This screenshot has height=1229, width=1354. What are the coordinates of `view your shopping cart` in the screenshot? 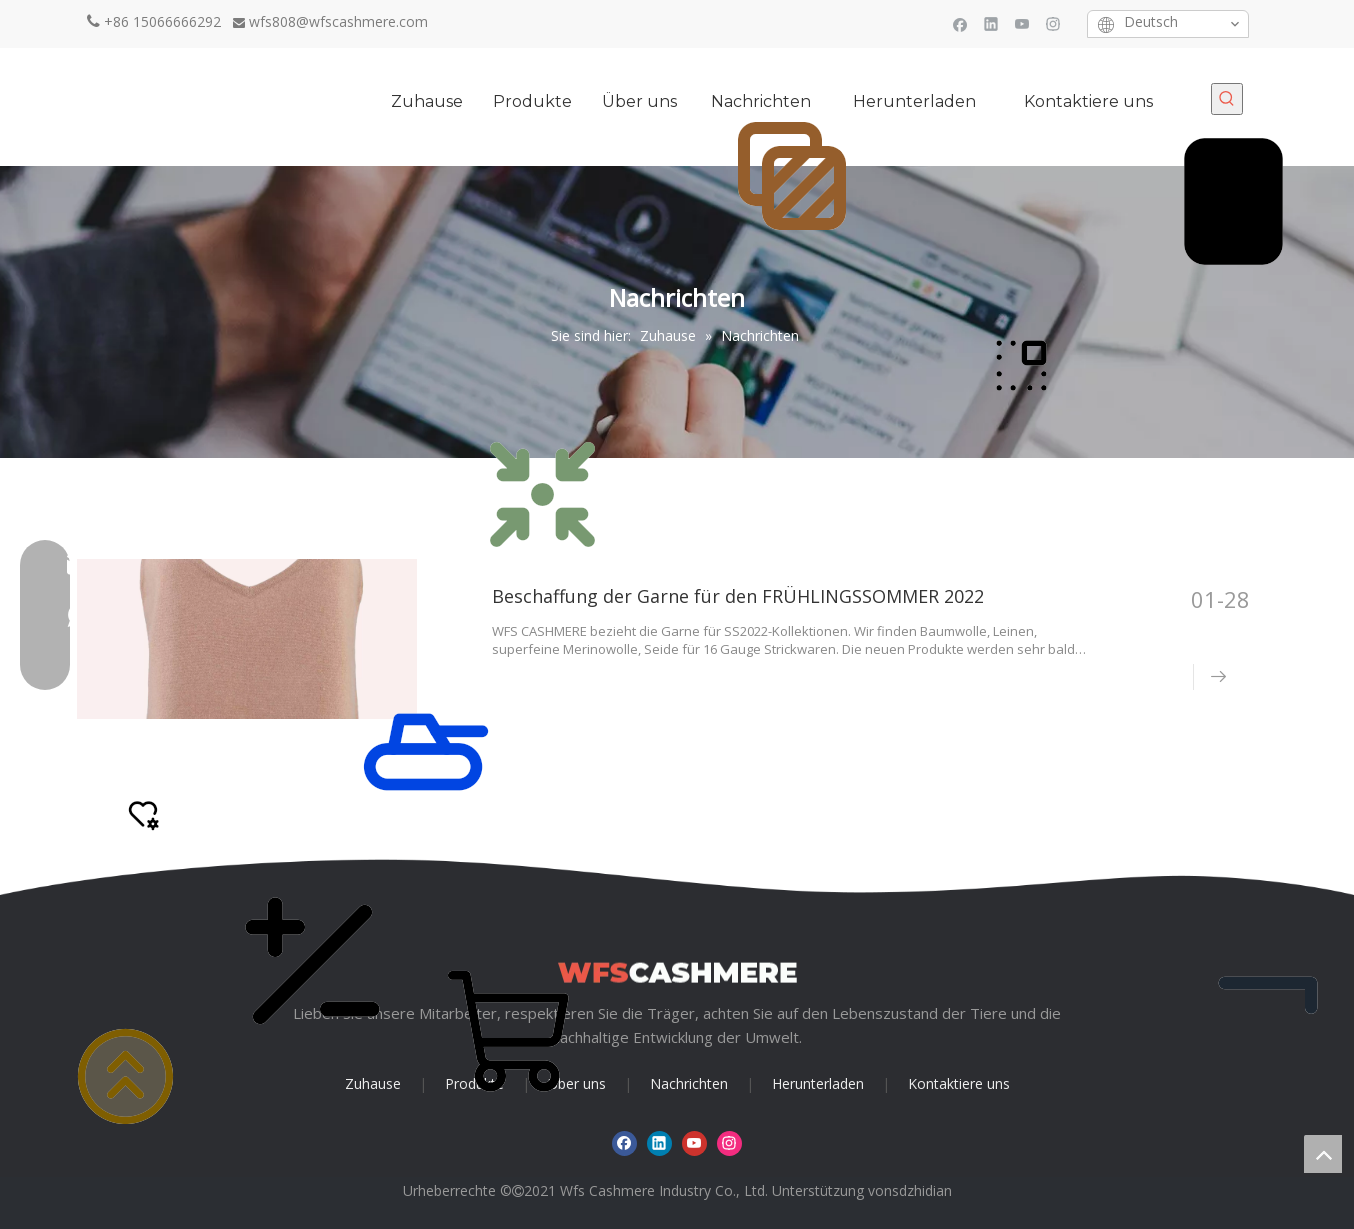 It's located at (510, 1033).